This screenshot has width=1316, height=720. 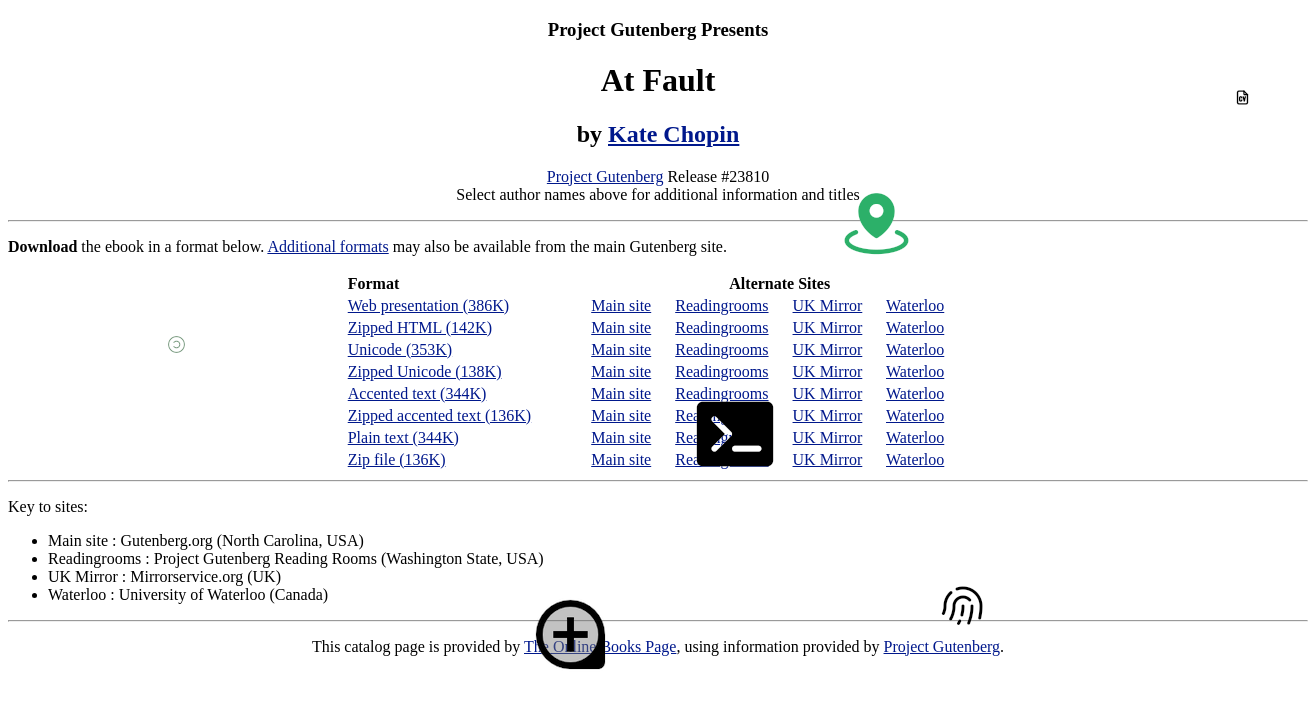 I want to click on open command line terminal, so click(x=735, y=434).